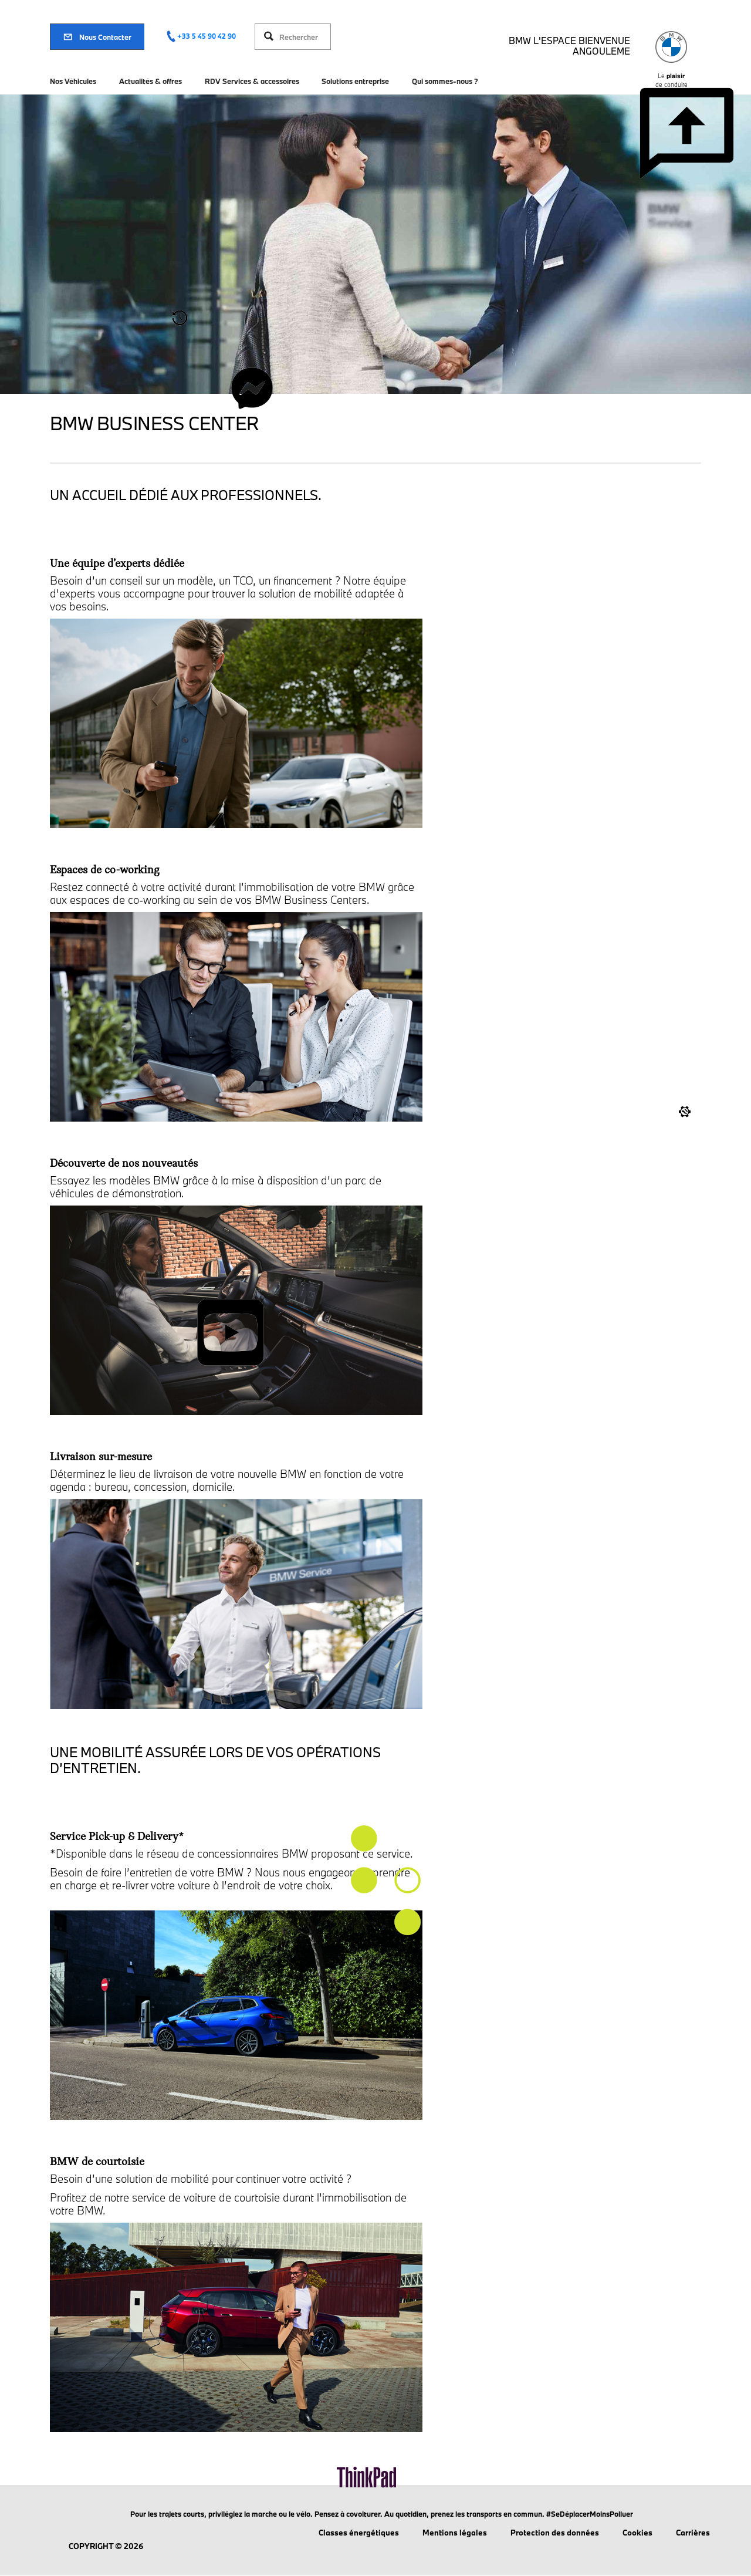  Describe the element at coordinates (180, 318) in the screenshot. I see `view recent activity or history` at that location.